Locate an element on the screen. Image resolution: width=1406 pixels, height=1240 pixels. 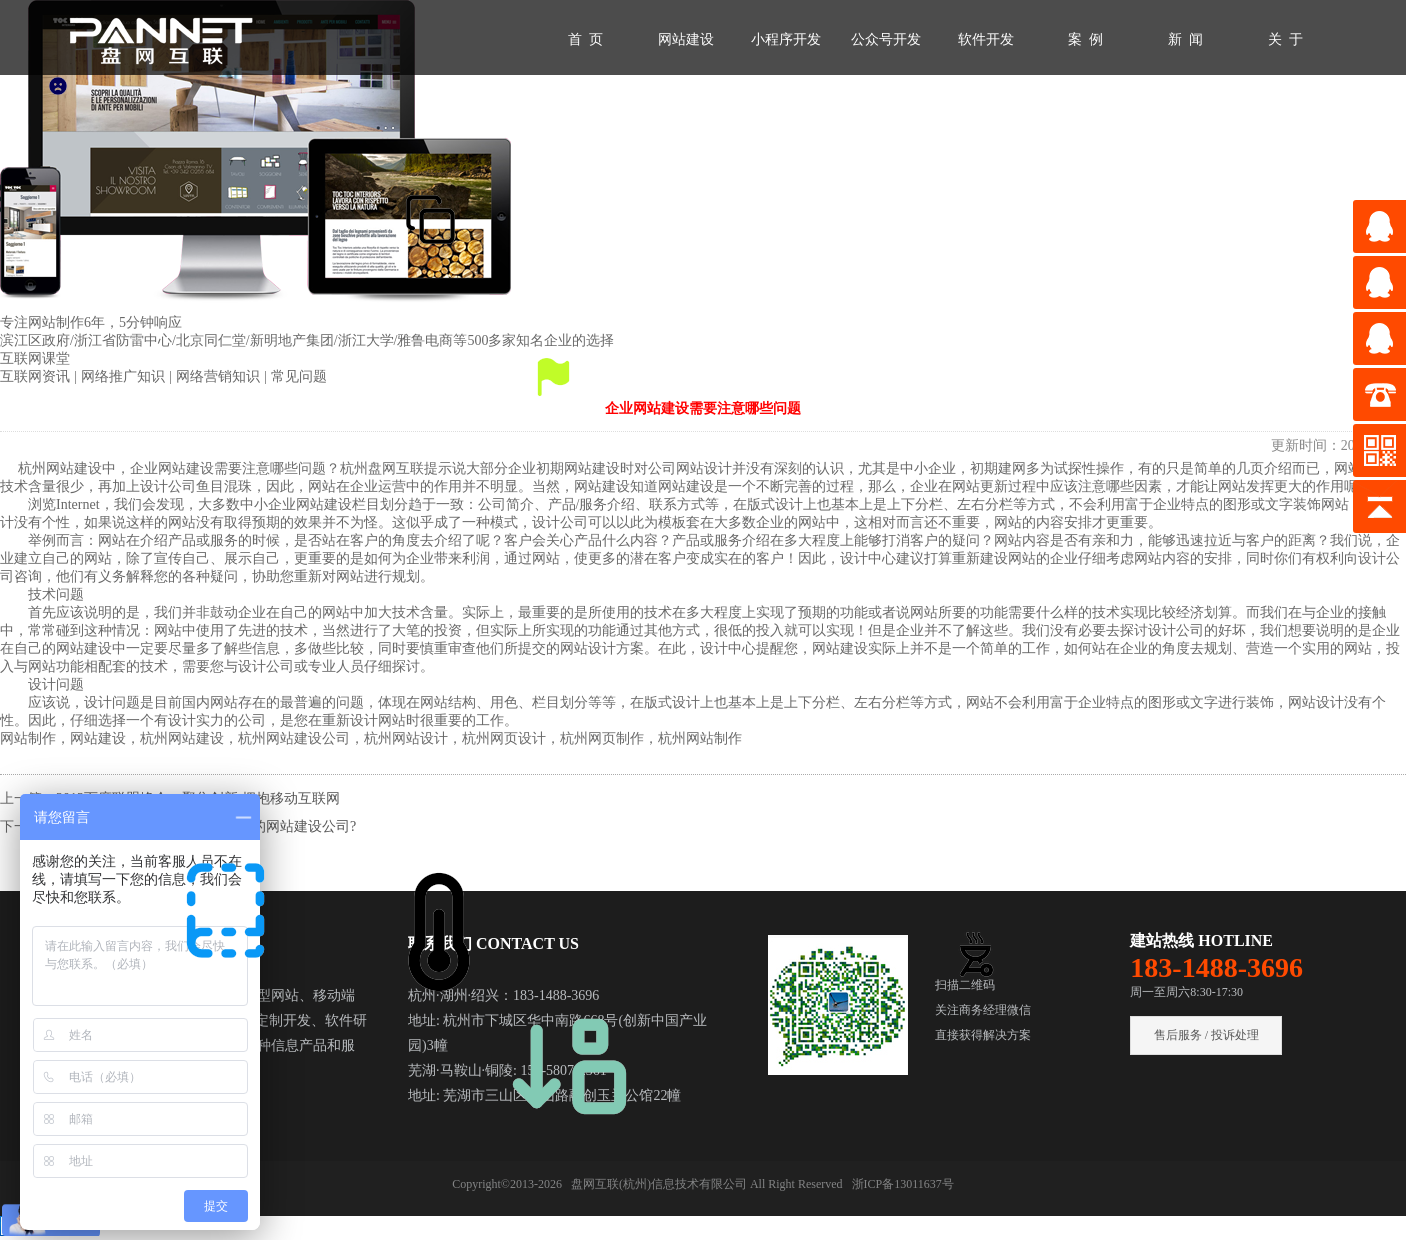
submit negative feedback or rating is located at coordinates (58, 86).